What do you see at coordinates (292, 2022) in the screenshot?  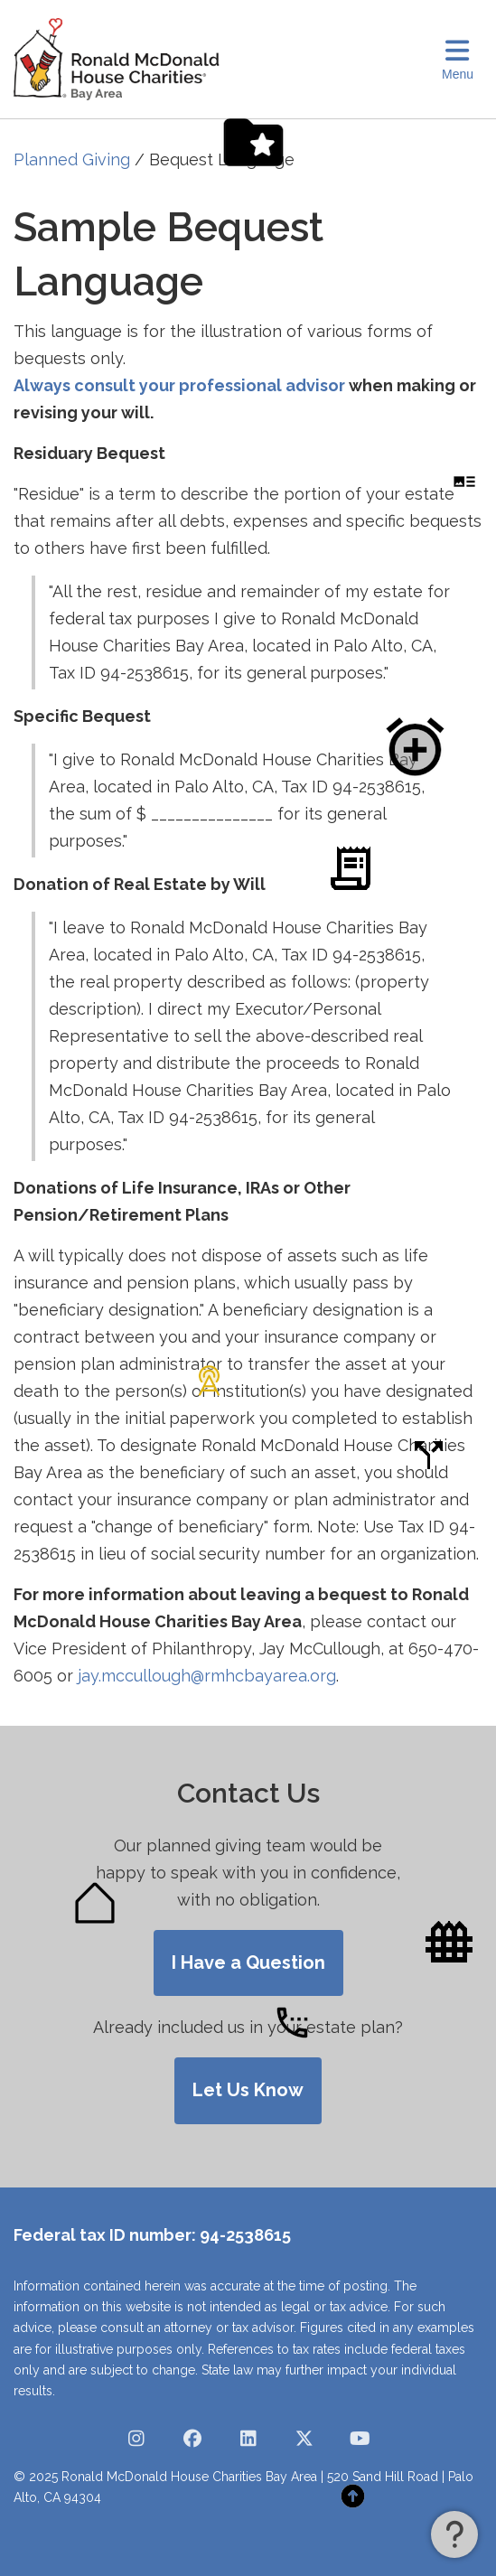 I see `access phone or call settings` at bounding box center [292, 2022].